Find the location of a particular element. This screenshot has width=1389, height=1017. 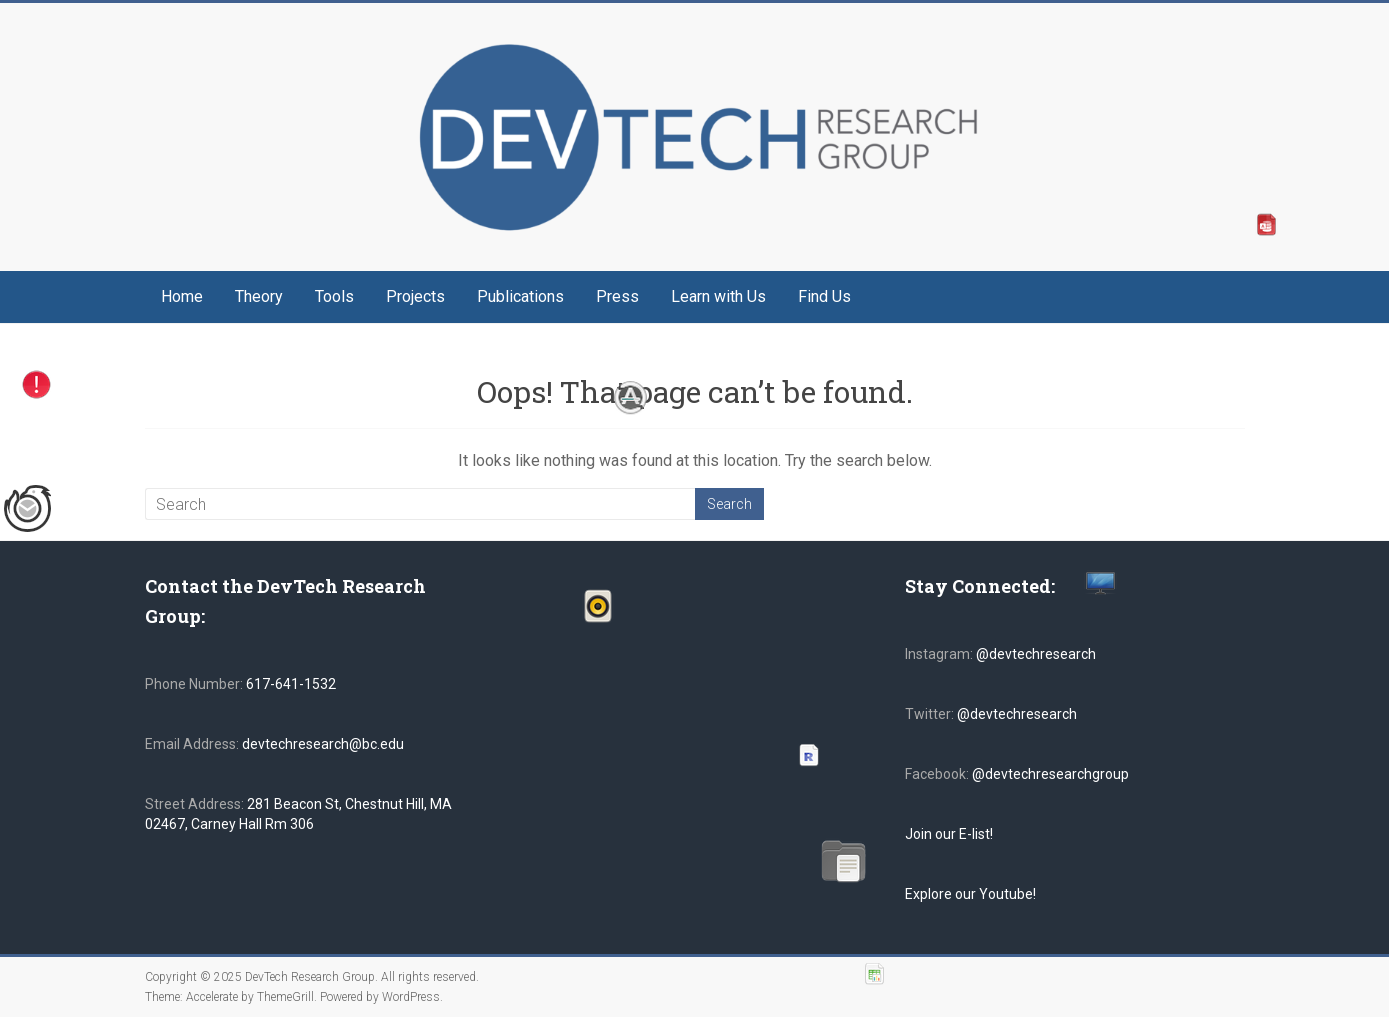

check for available software updates is located at coordinates (630, 397).